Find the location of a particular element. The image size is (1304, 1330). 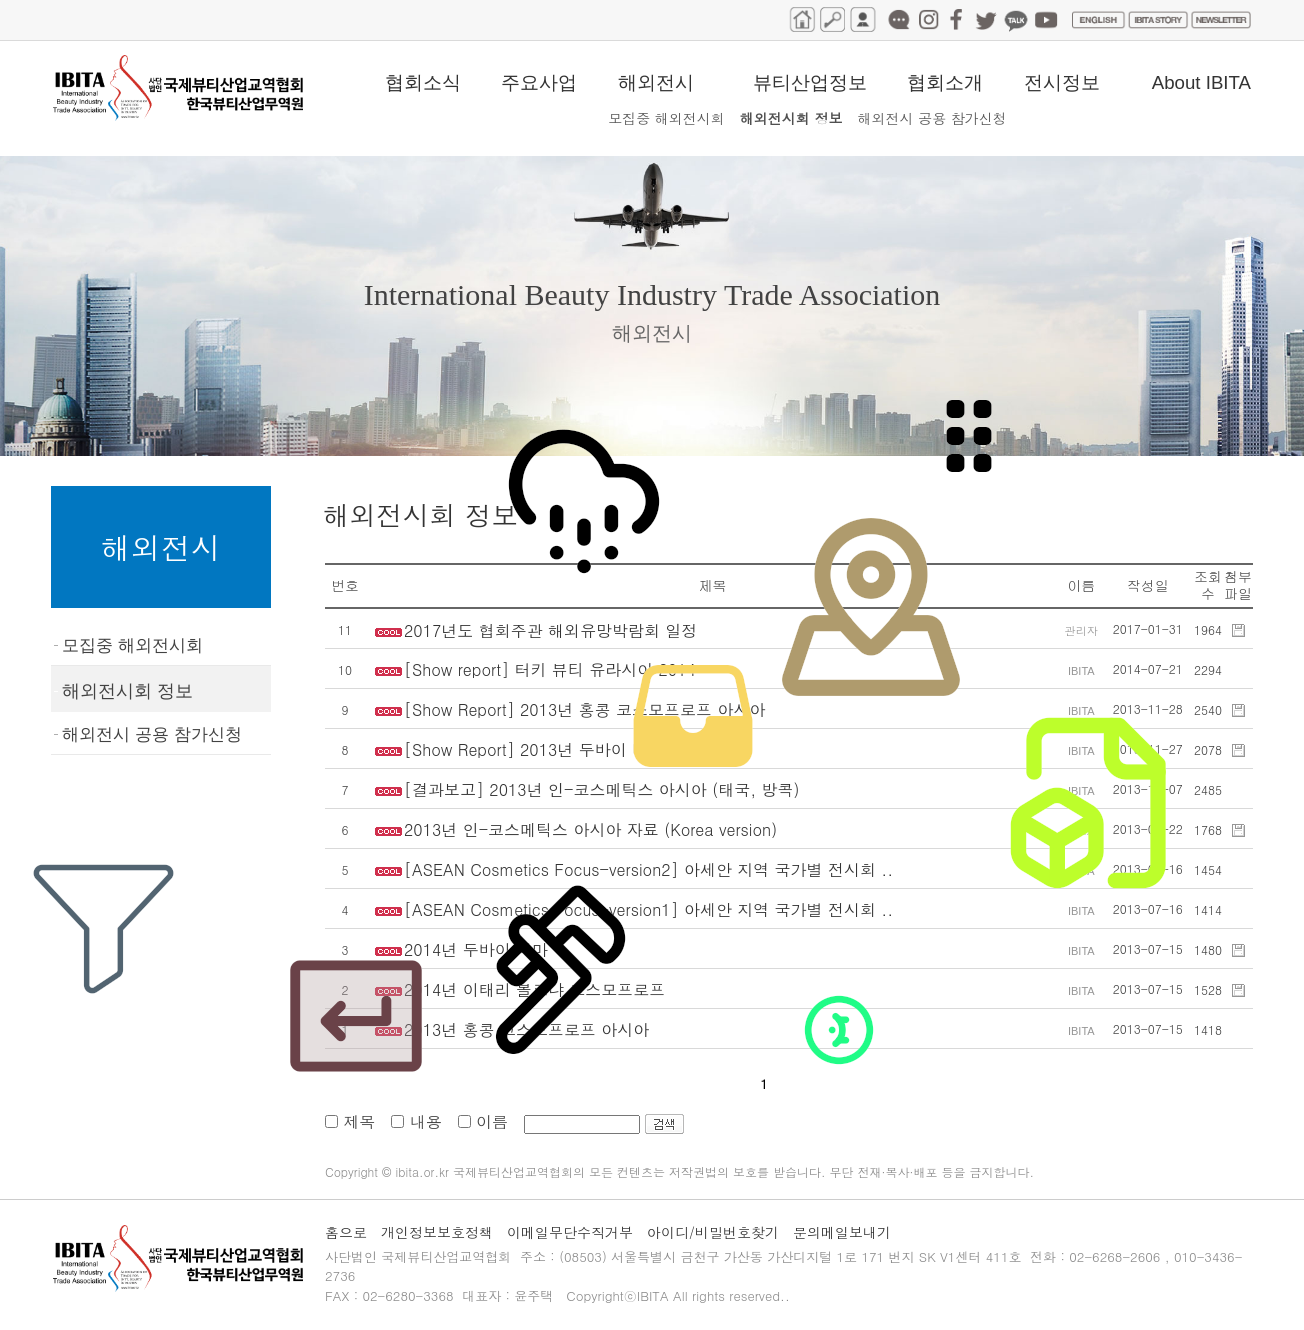

mantine UI library logo is located at coordinates (839, 1030).